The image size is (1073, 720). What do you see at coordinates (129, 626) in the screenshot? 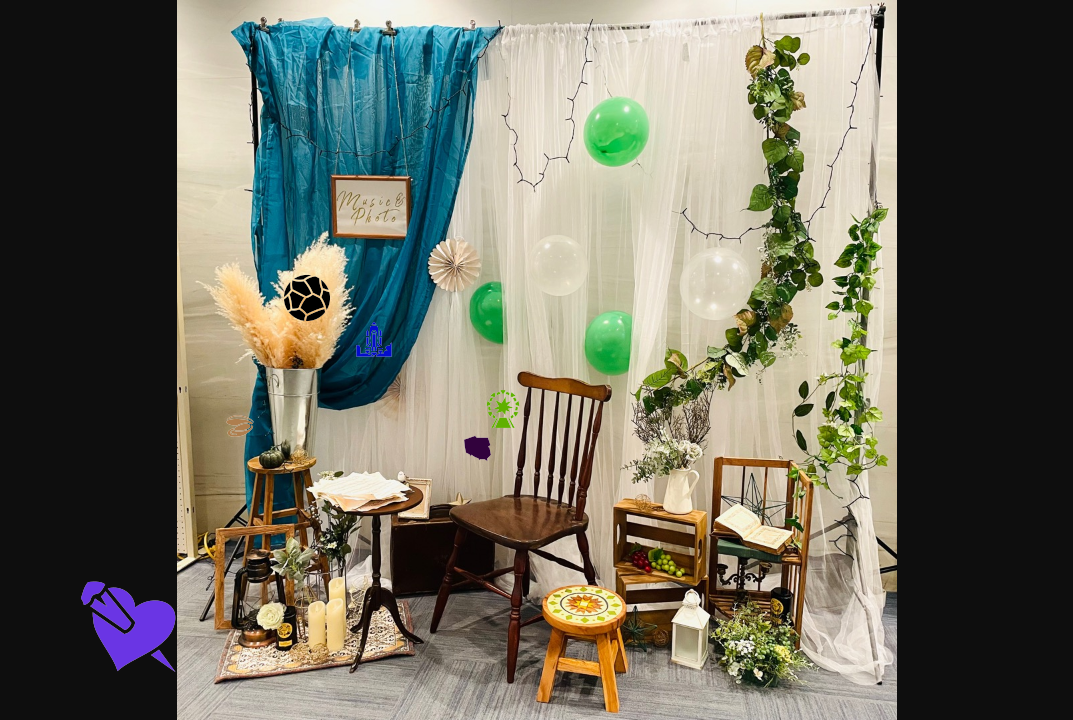
I see `indicates a broken heart or heartbreak status` at bounding box center [129, 626].